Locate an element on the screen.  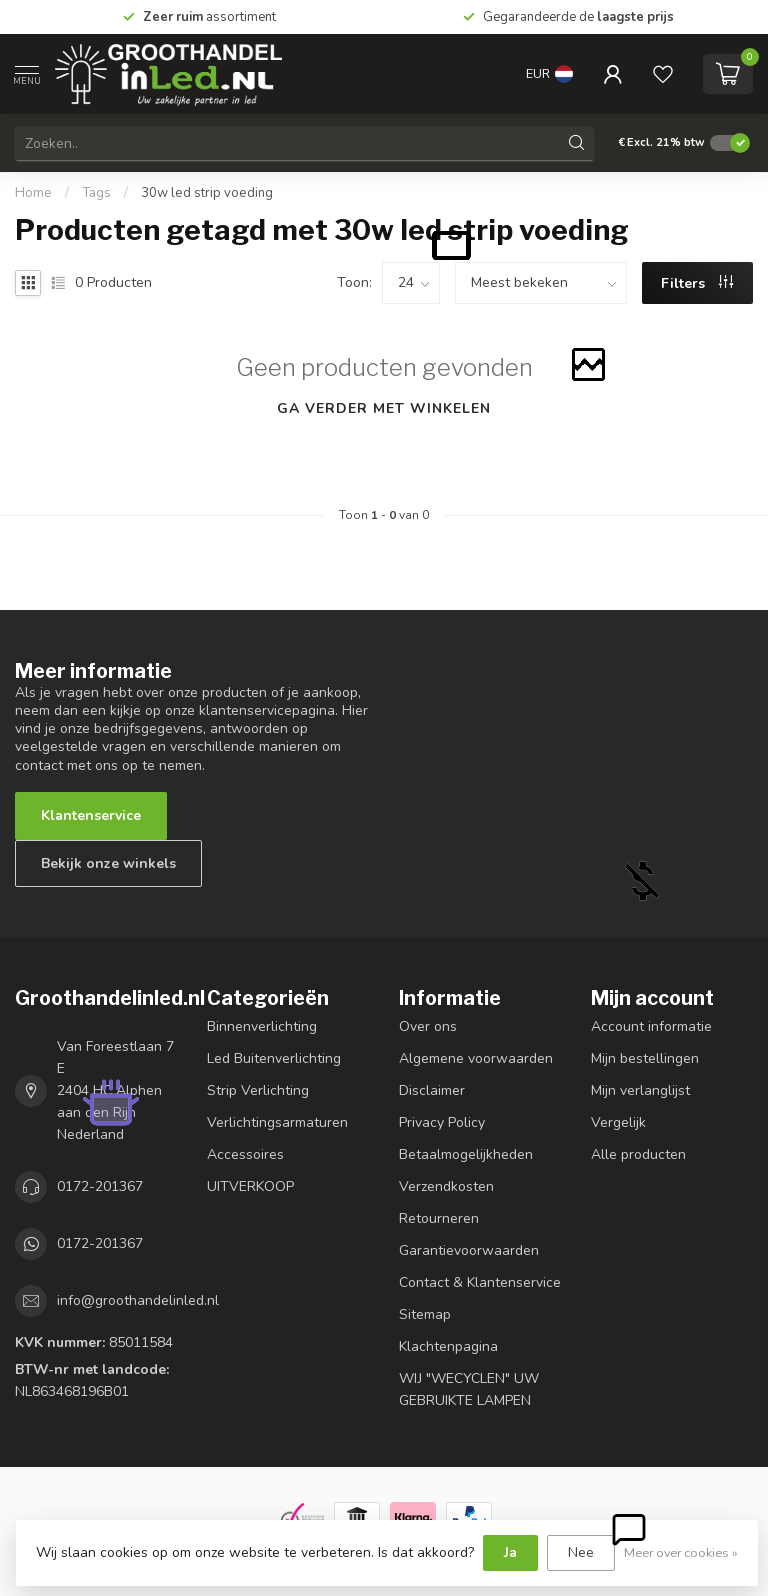
indicates an image failed to load is located at coordinates (588, 364).